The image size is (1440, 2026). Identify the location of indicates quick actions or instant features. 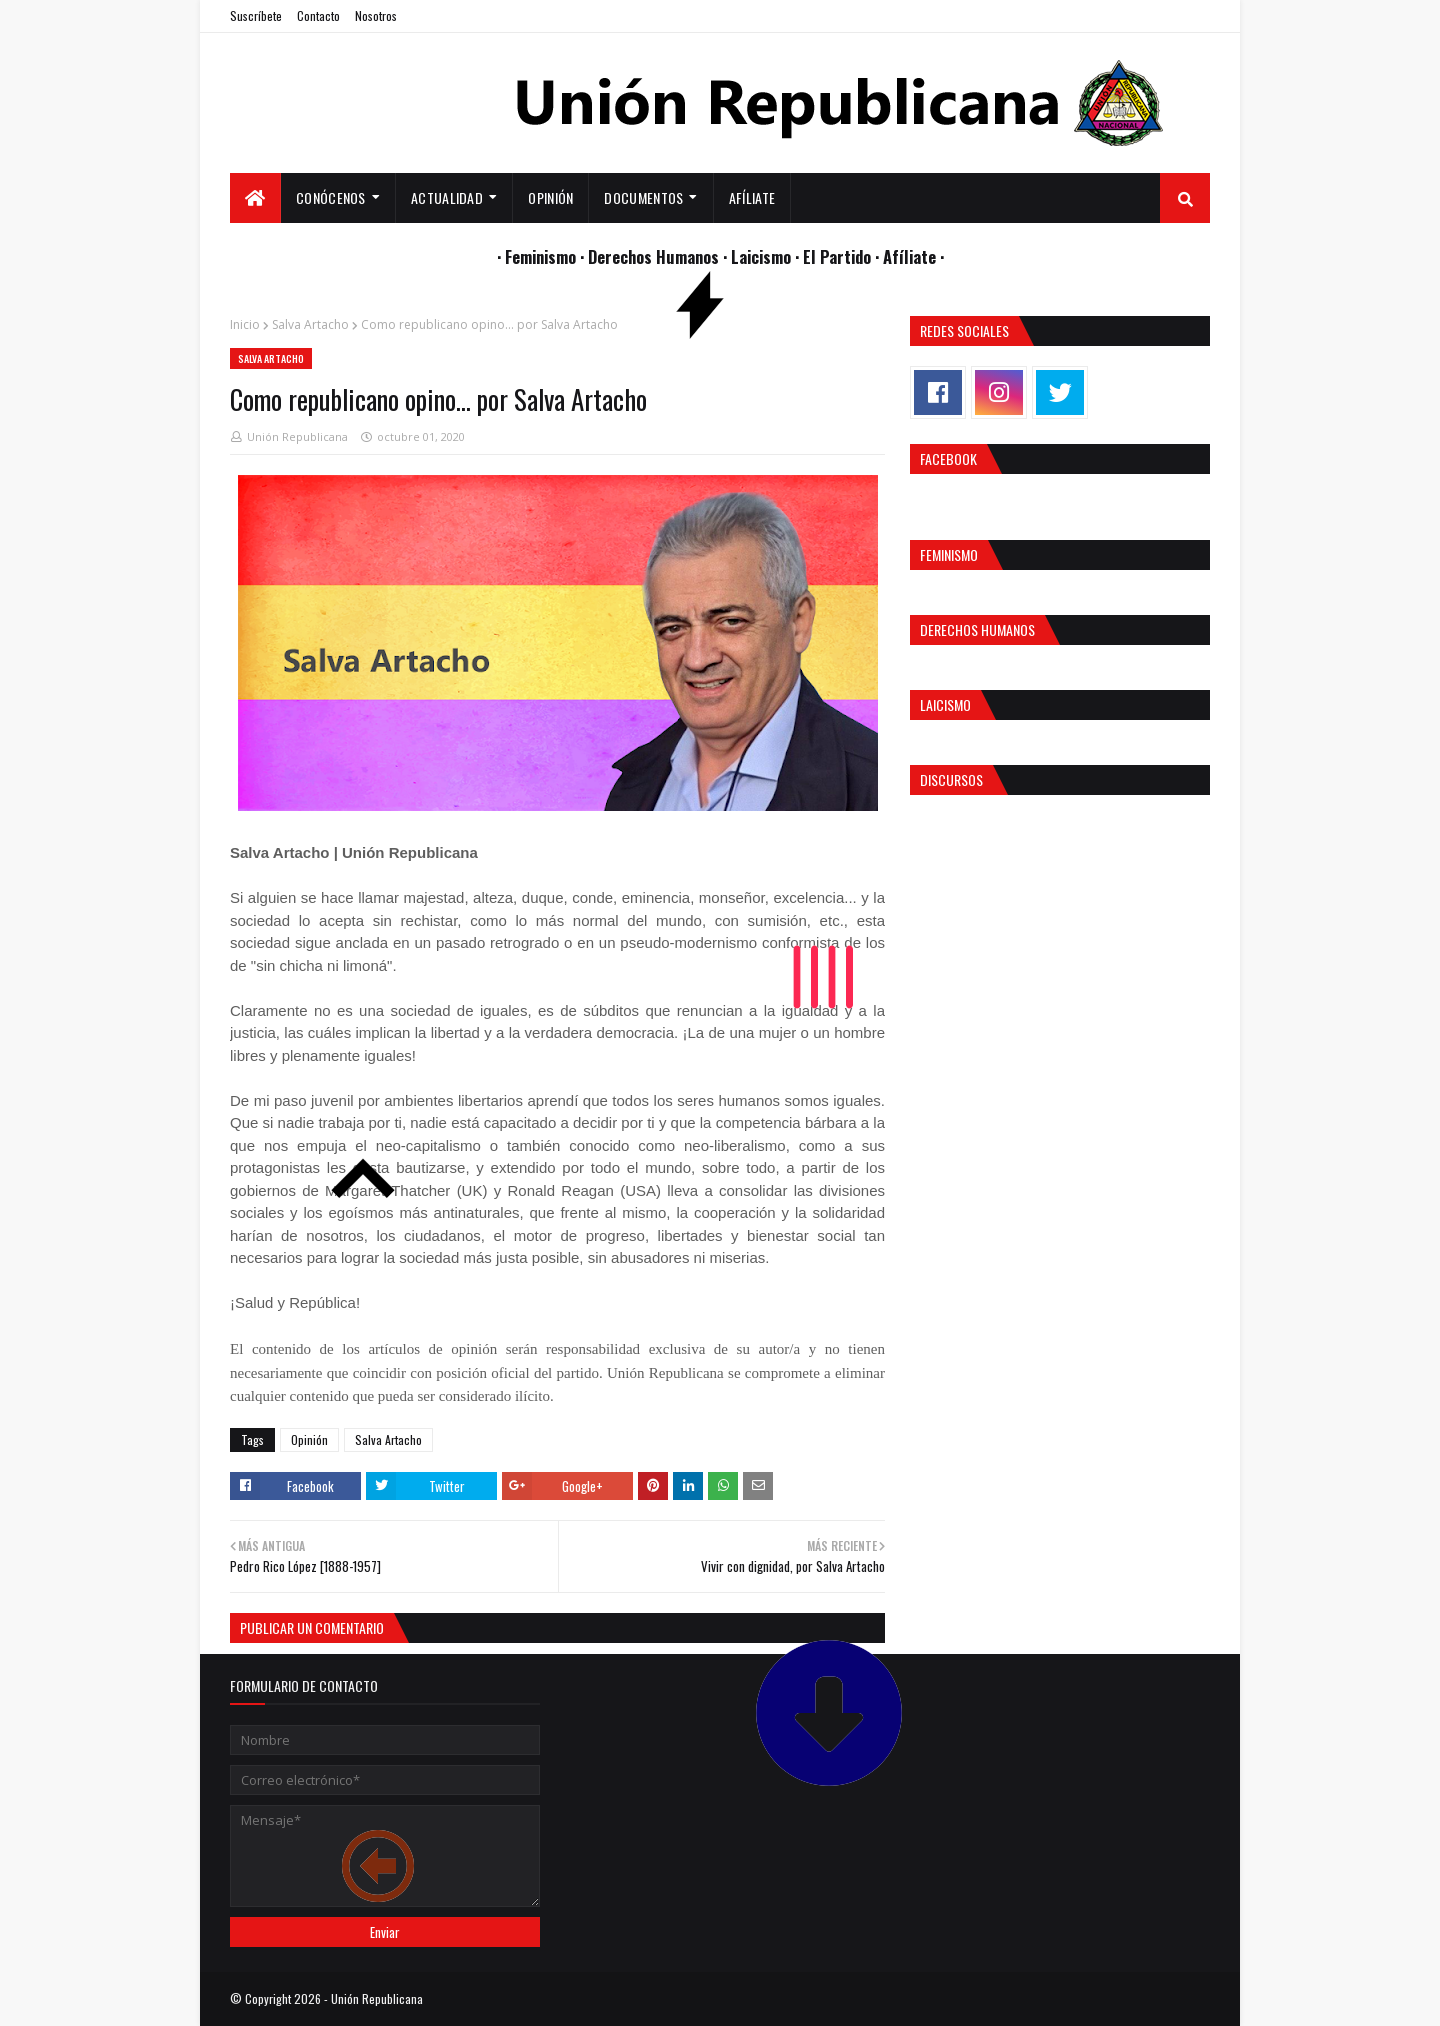
(700, 305).